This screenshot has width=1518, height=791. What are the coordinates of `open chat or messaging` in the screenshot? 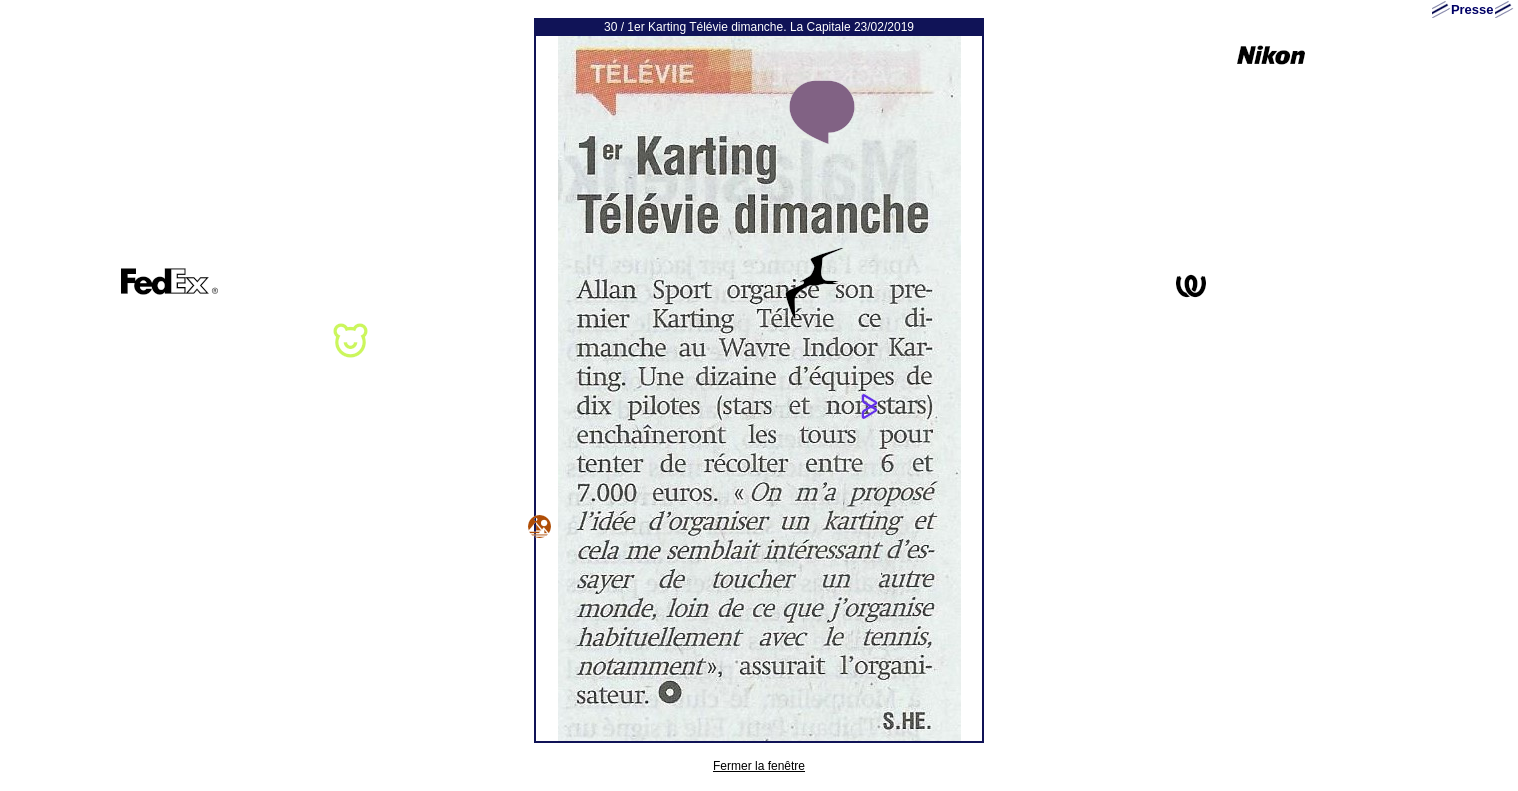 It's located at (822, 110).